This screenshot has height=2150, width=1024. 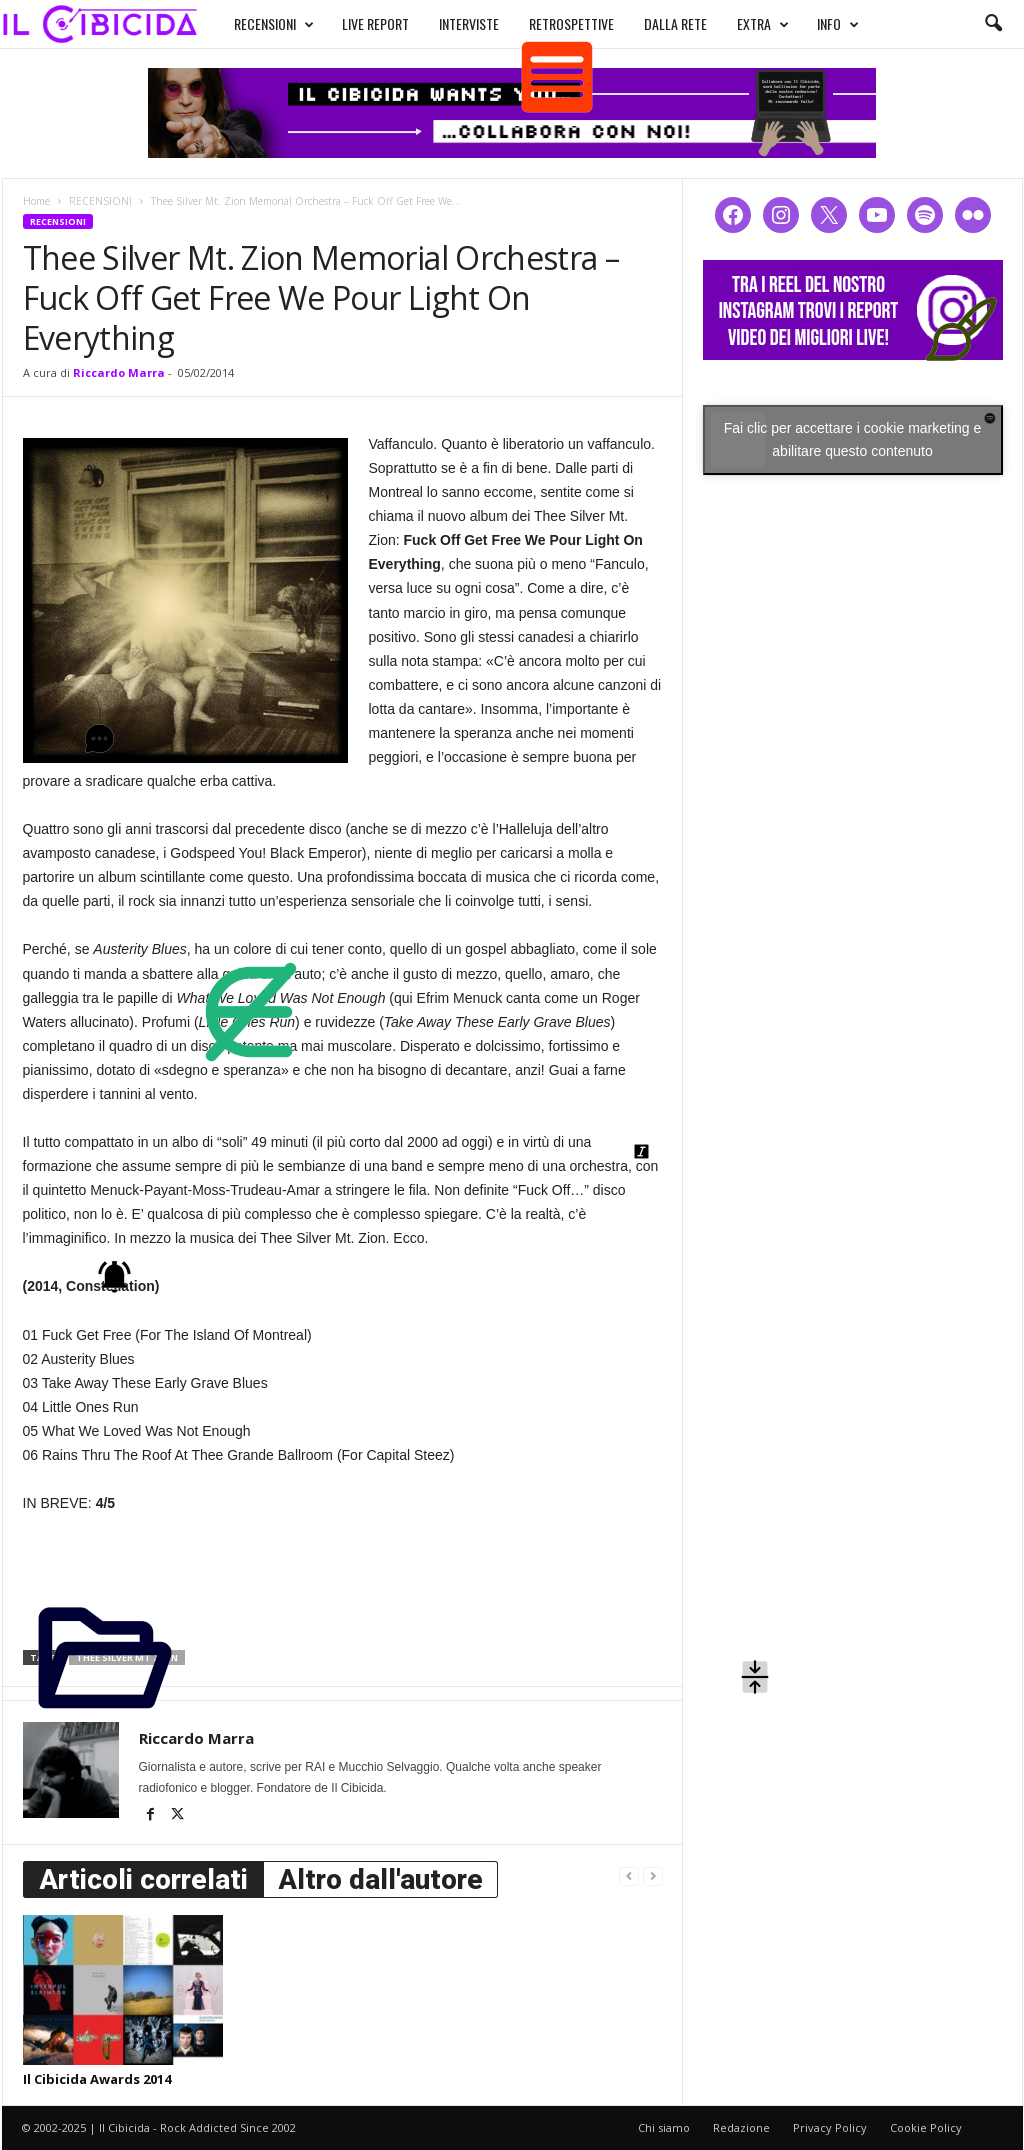 I want to click on open chat or messaging, so click(x=99, y=738).